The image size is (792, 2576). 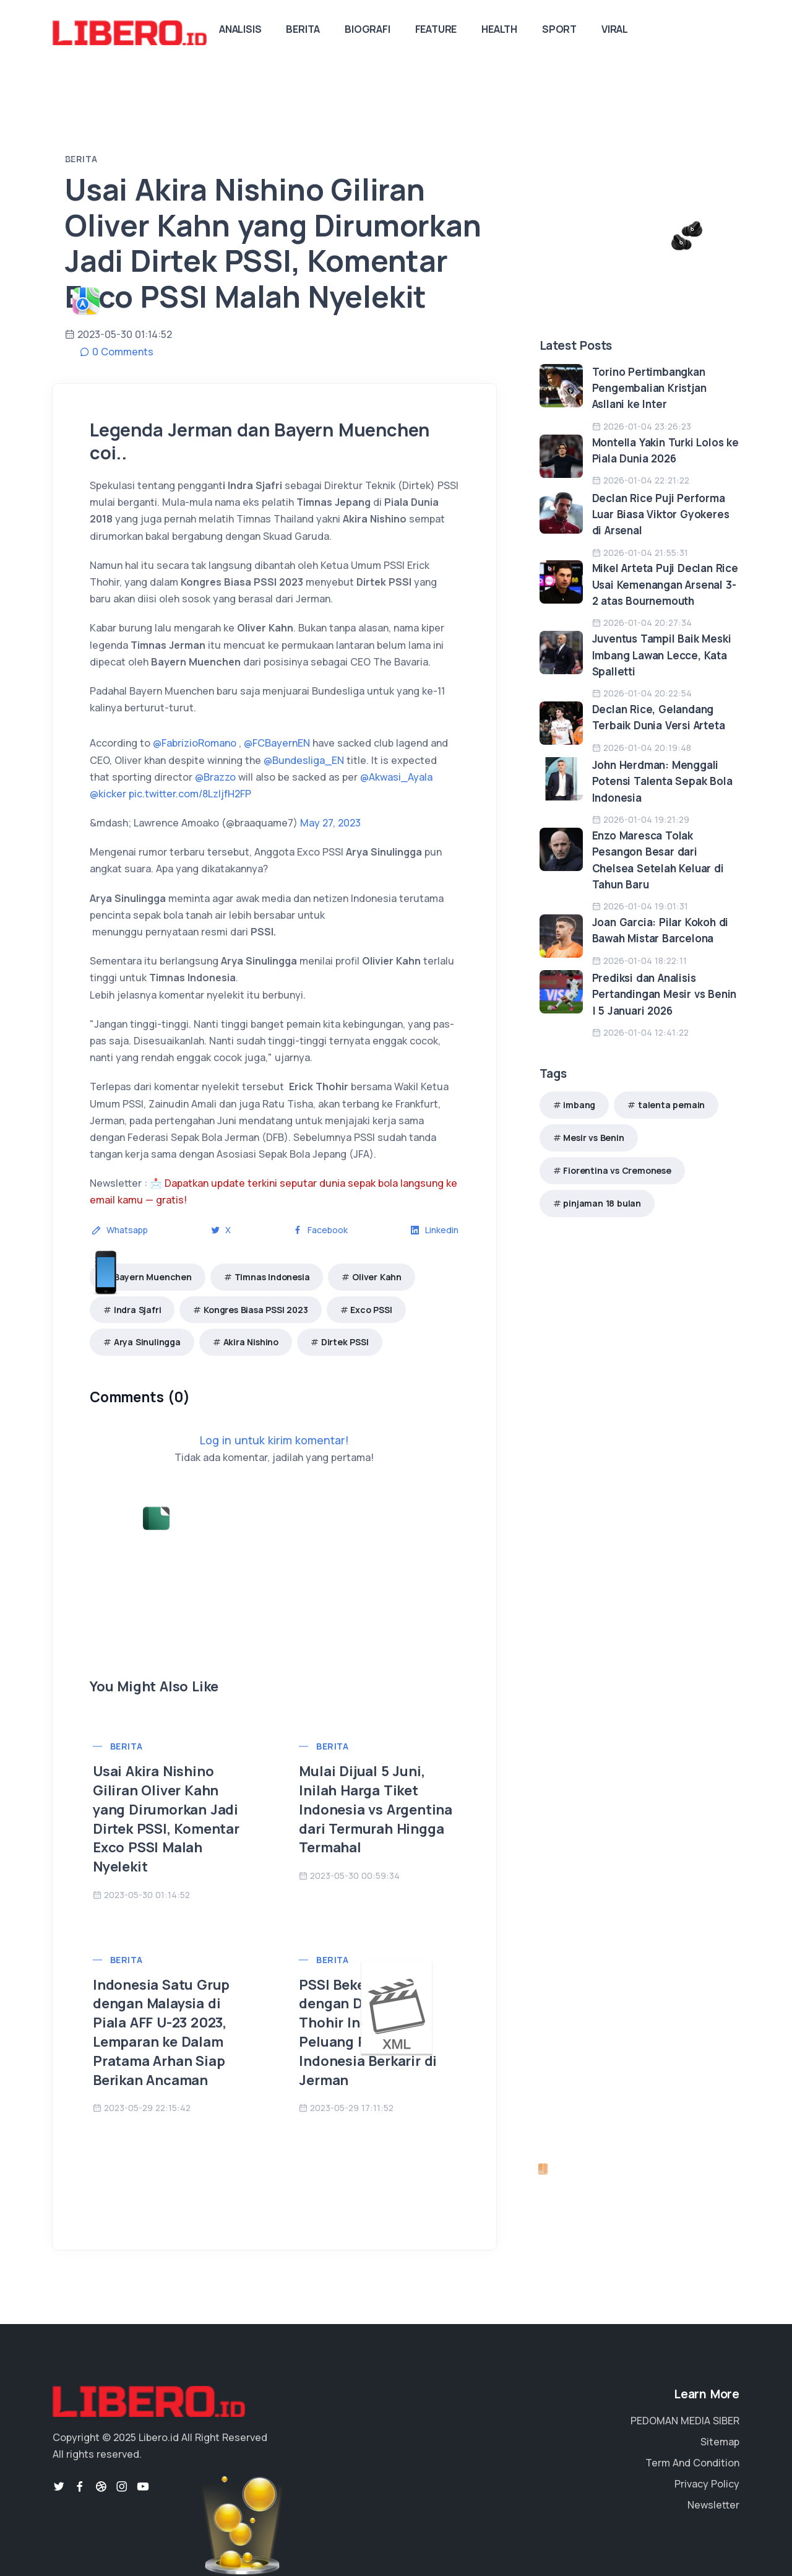 I want to click on a software package or archive file, so click(x=543, y=2169).